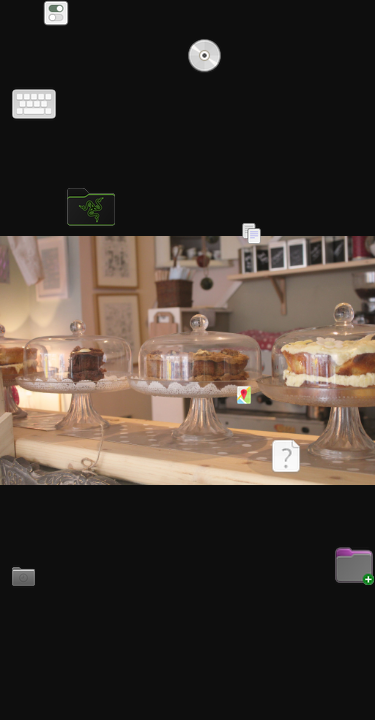 The height and width of the screenshot is (720, 375). I want to click on copy selected content to clipboard, so click(251, 233).